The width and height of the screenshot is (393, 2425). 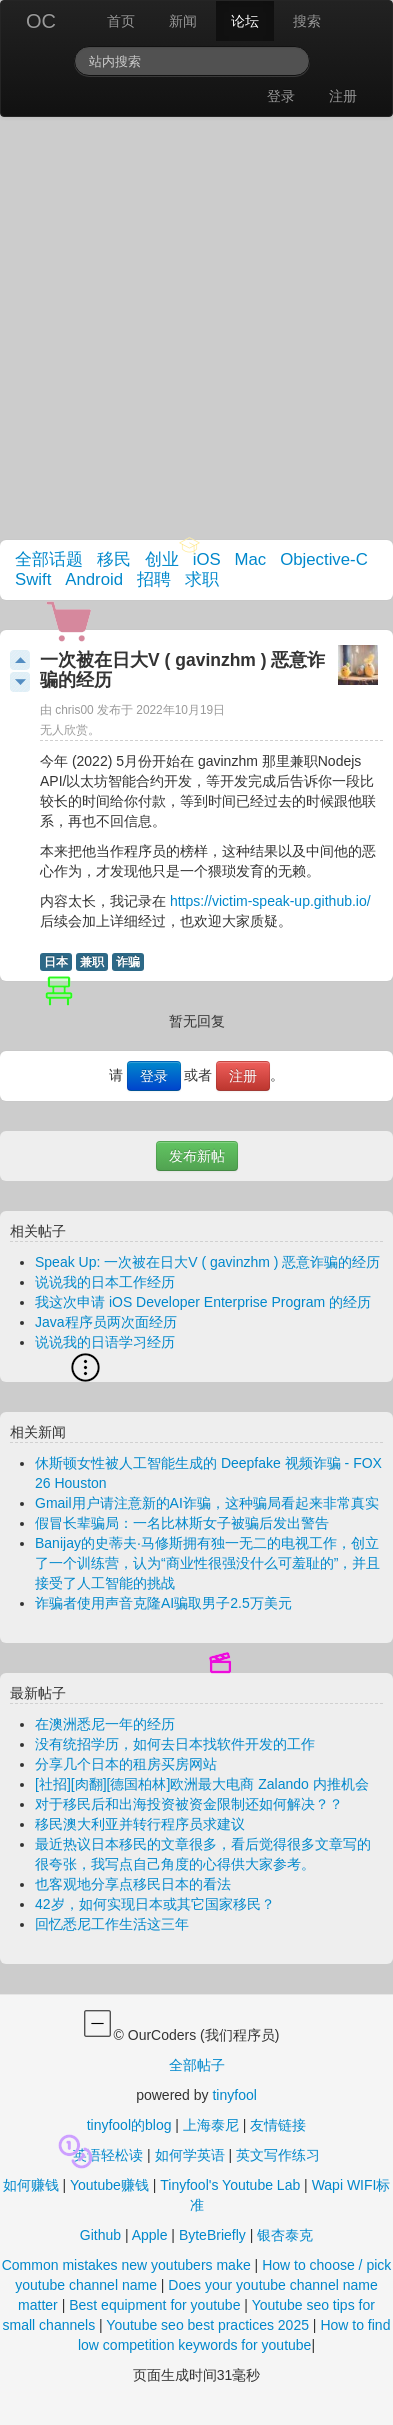 I want to click on access video or movie content, so click(x=220, y=1663).